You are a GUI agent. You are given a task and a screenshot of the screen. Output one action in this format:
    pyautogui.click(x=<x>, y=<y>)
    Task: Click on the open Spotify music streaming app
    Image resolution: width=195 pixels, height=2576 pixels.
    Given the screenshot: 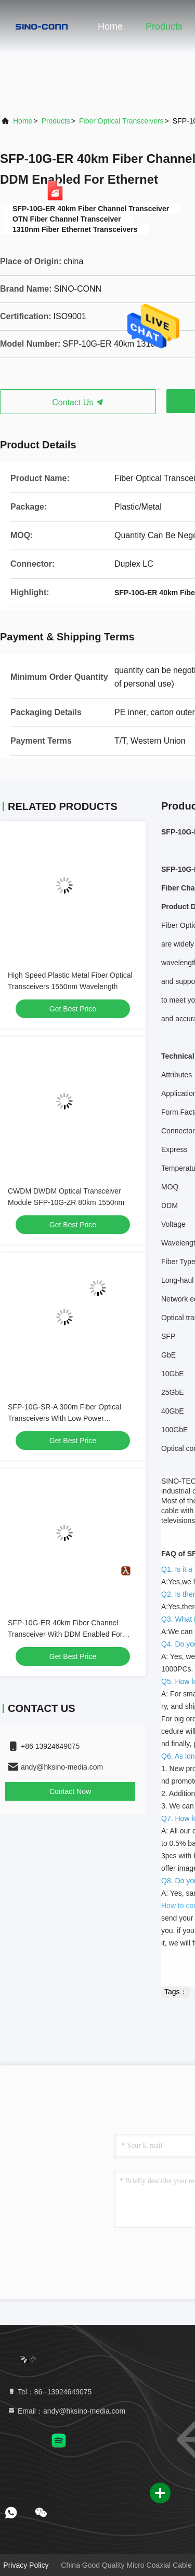 What is the action you would take?
    pyautogui.click(x=59, y=2441)
    